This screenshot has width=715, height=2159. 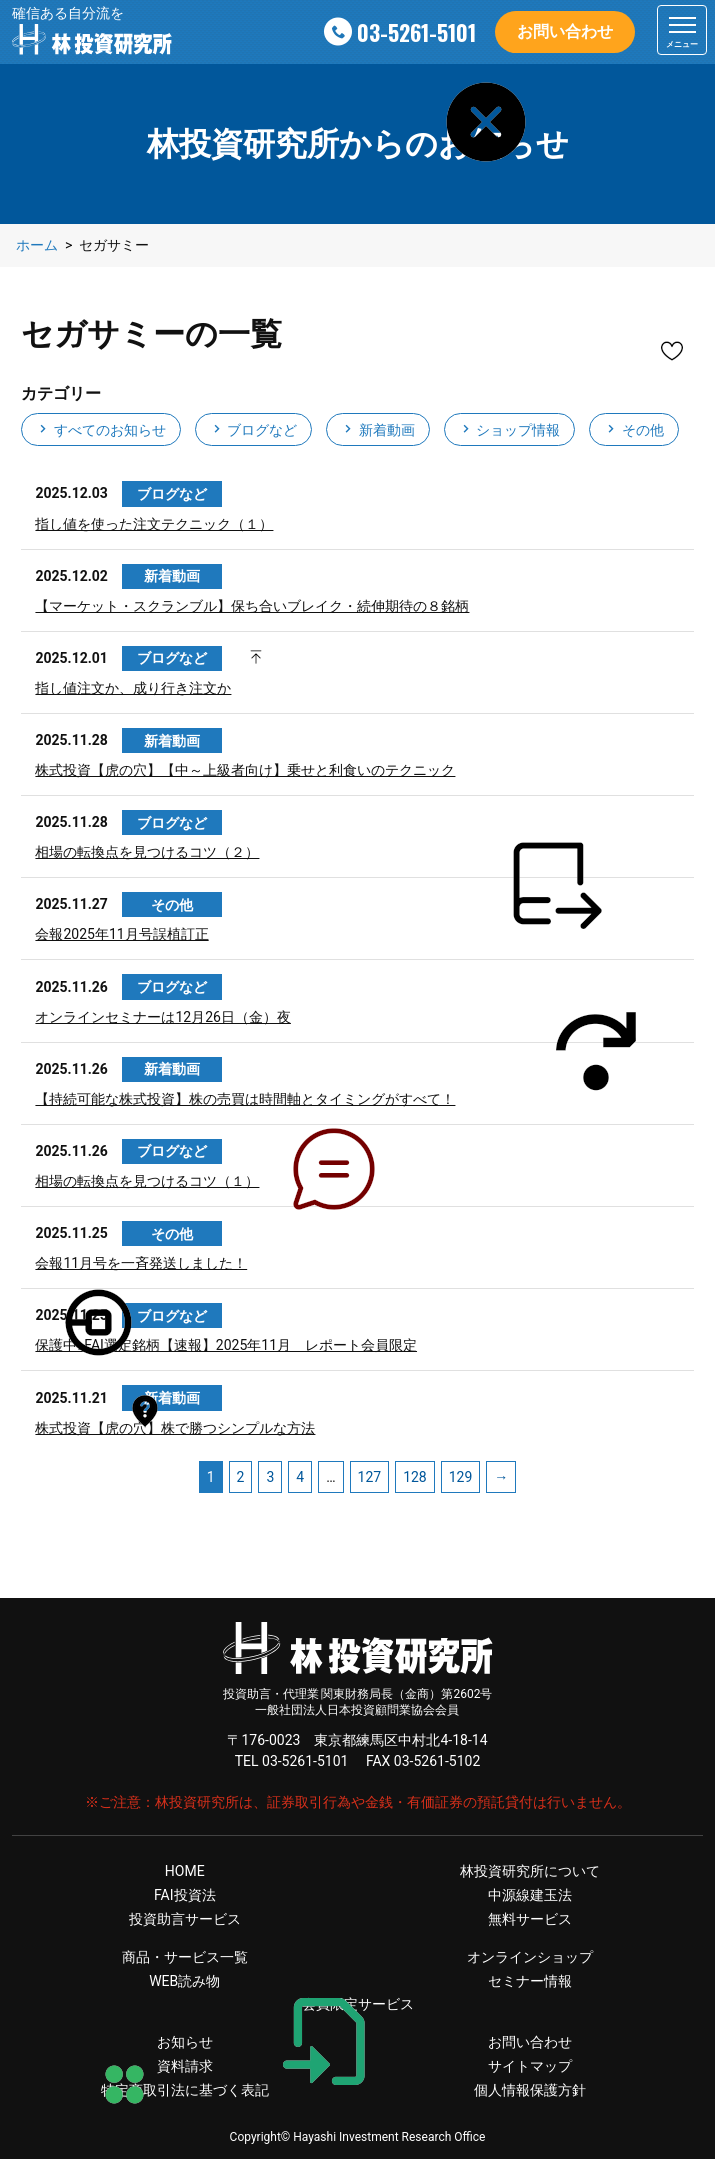 What do you see at coordinates (334, 1169) in the screenshot?
I see `open chat or messaging` at bounding box center [334, 1169].